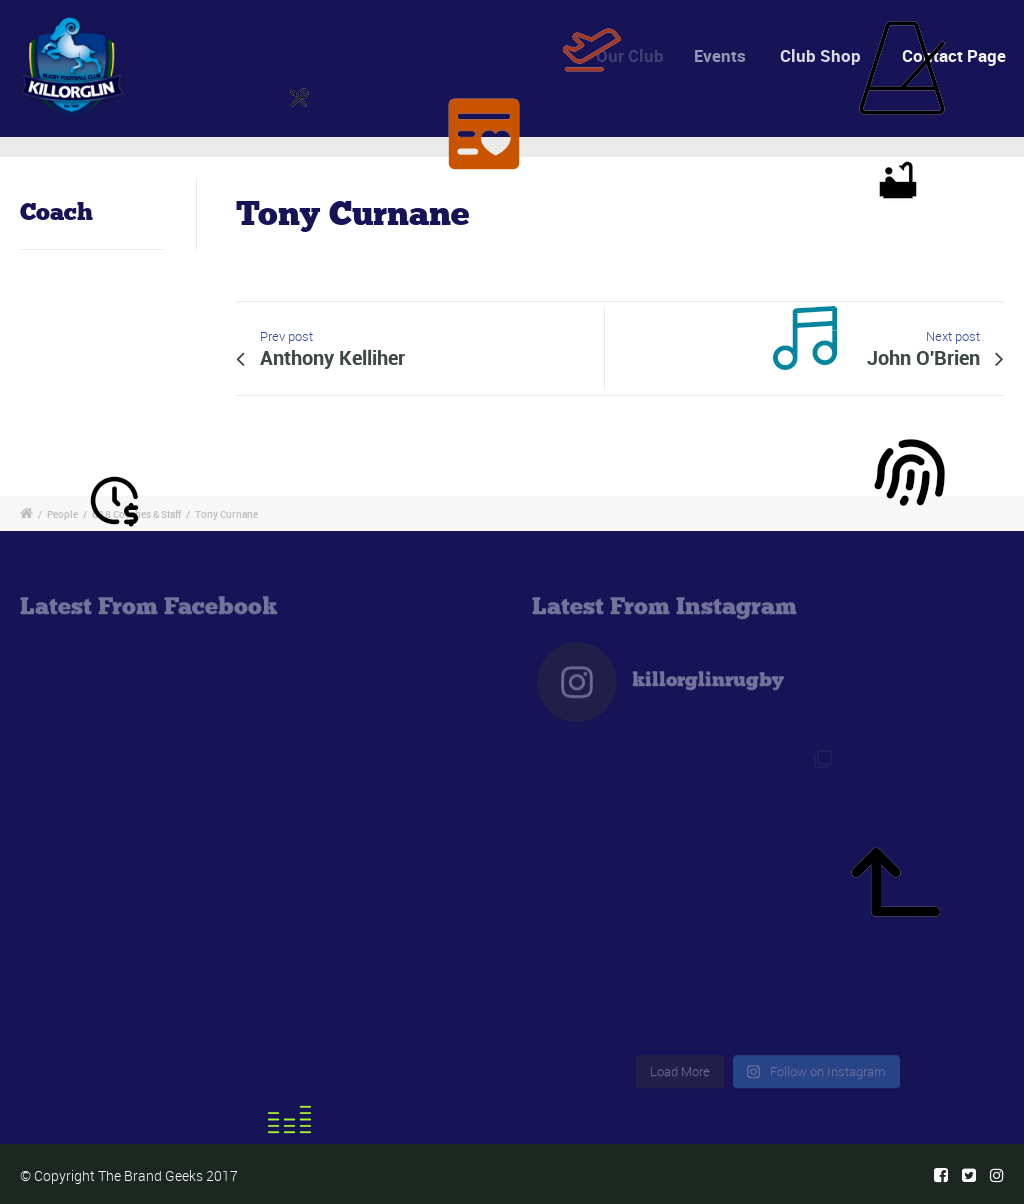 This screenshot has width=1024, height=1204. I want to click on access metronome or tempo settings, so click(902, 68).